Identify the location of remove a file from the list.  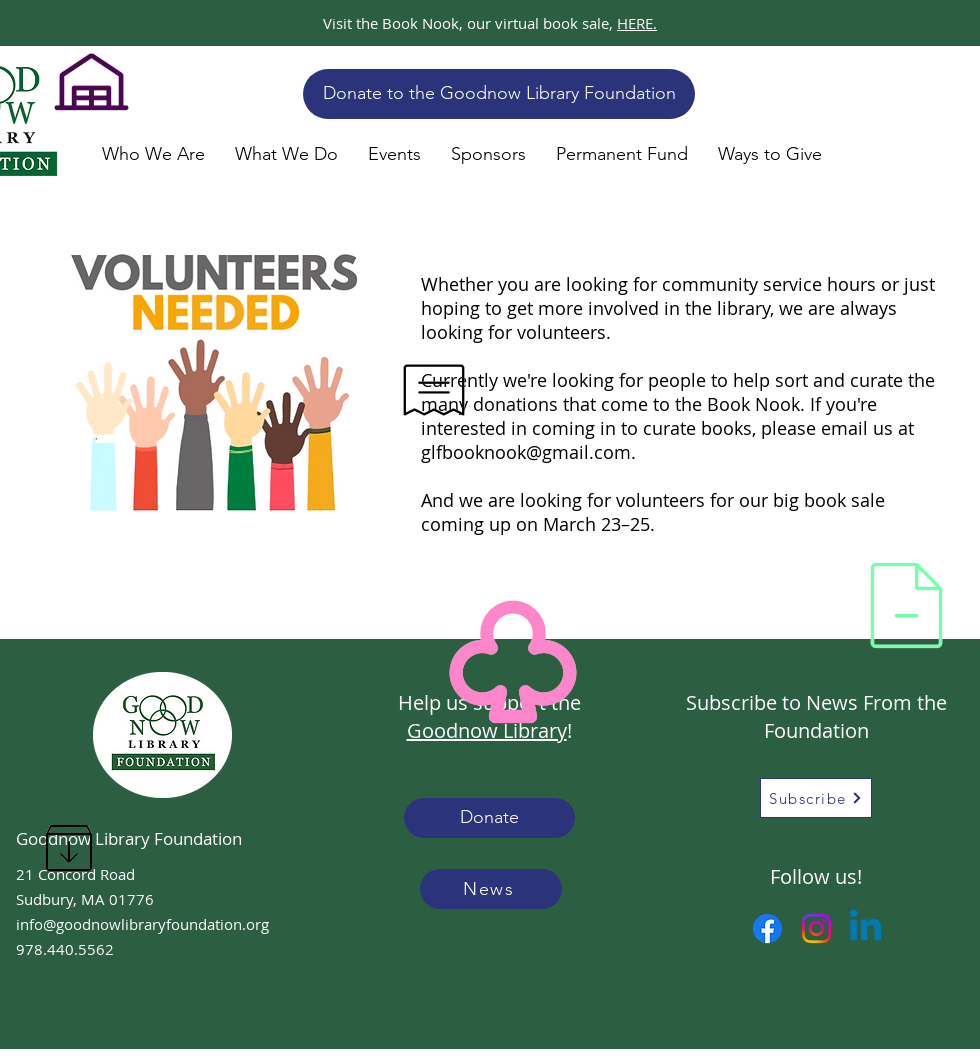
(906, 605).